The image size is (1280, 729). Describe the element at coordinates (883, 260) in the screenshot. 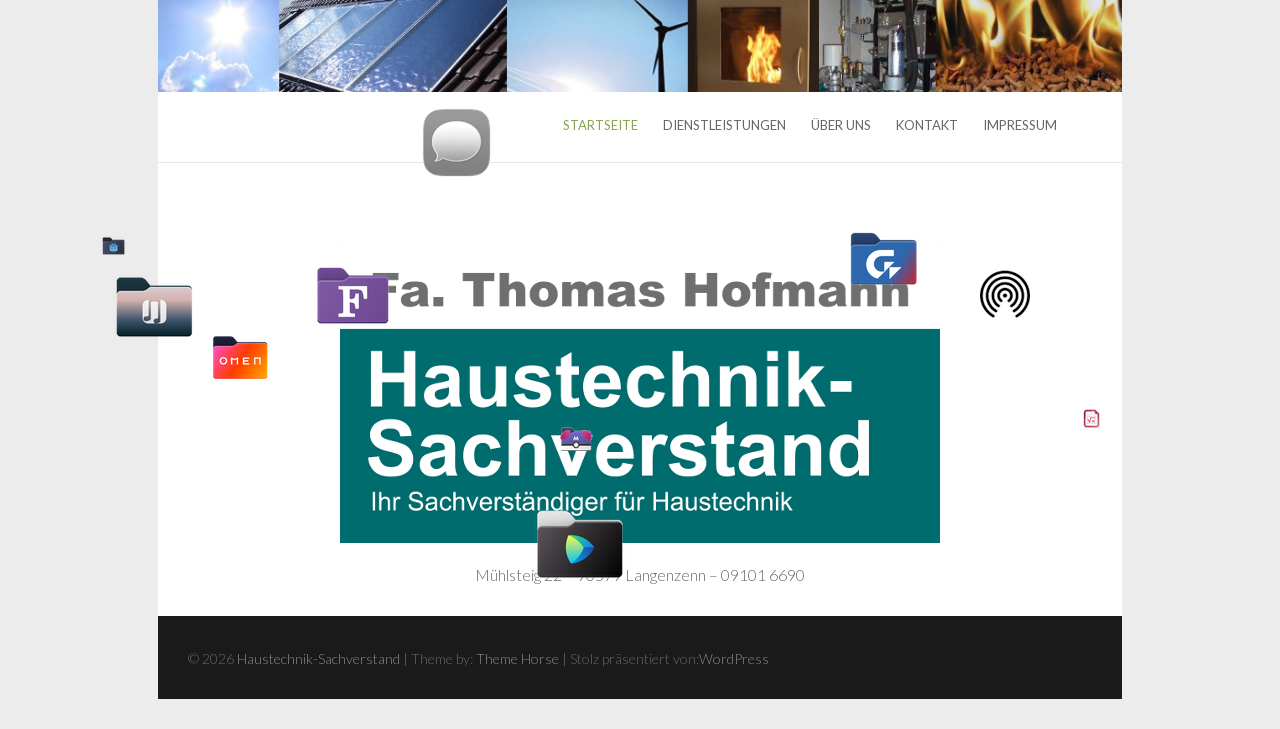

I see `open gigabyte files or software folder` at that location.